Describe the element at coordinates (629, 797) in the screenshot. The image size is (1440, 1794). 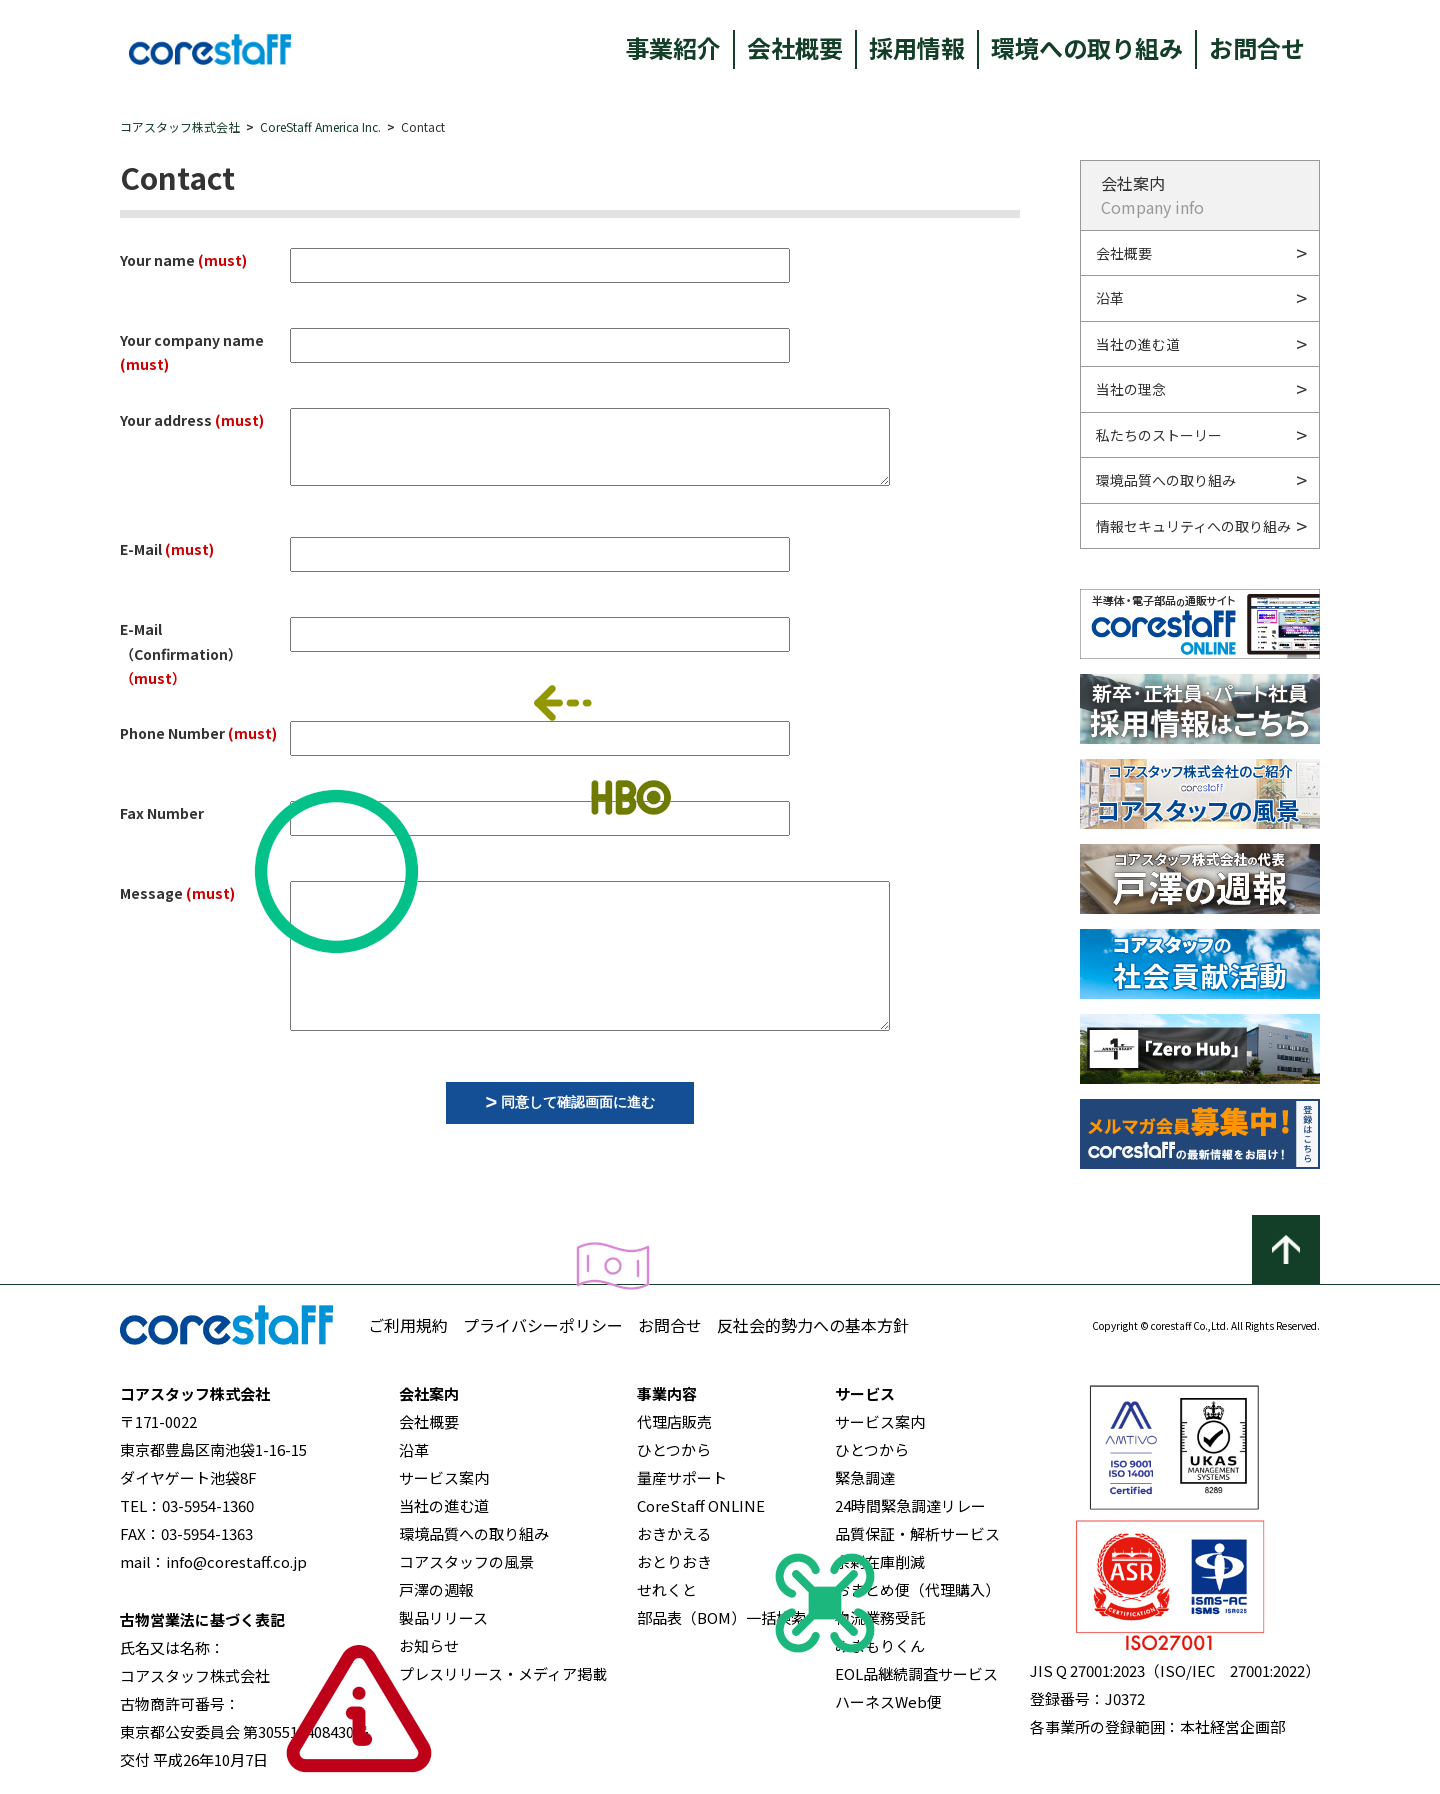
I see `open the HBO streaming app` at that location.